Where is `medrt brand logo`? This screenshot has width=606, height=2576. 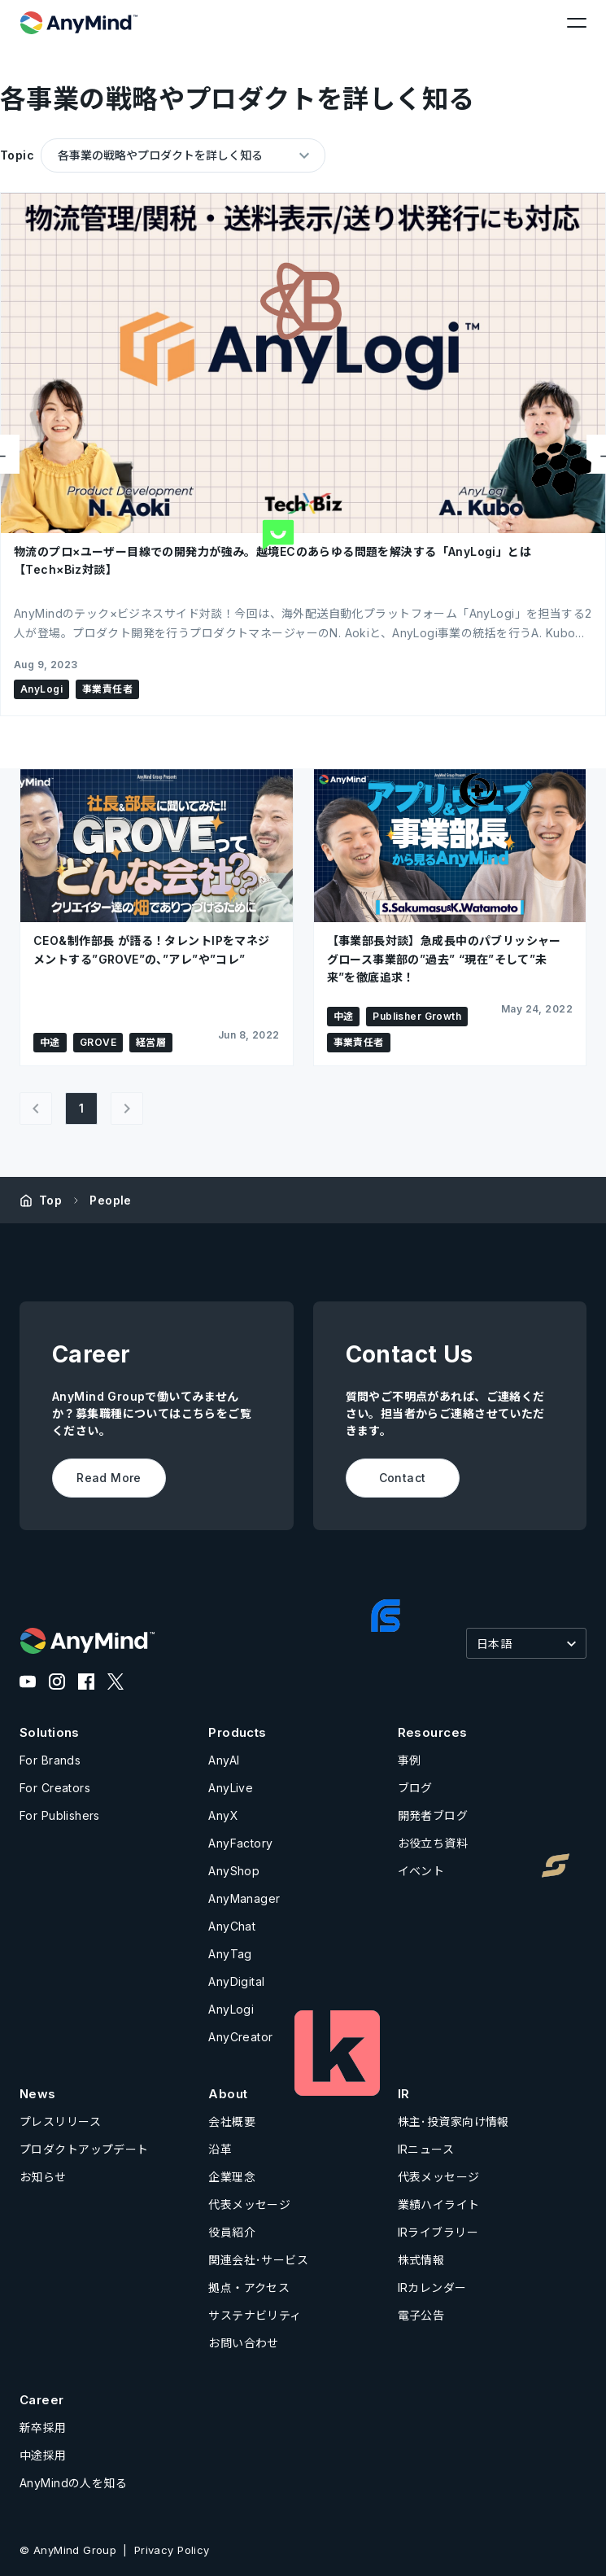 medrt brand logo is located at coordinates (478, 790).